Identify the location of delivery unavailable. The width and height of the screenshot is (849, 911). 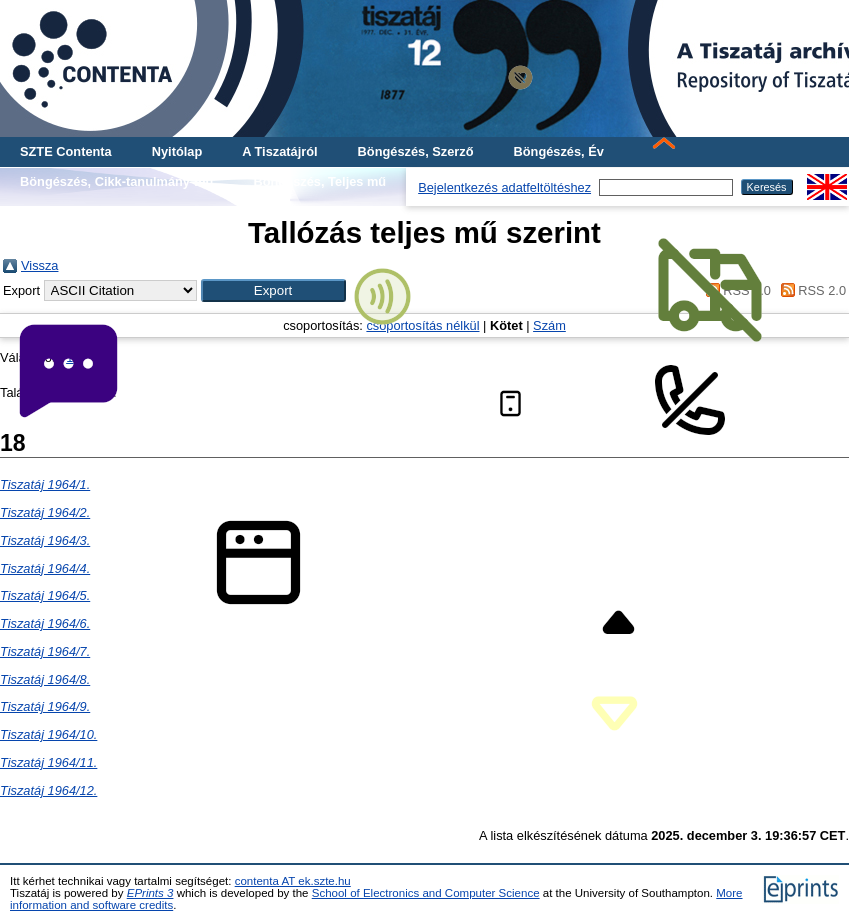
(710, 290).